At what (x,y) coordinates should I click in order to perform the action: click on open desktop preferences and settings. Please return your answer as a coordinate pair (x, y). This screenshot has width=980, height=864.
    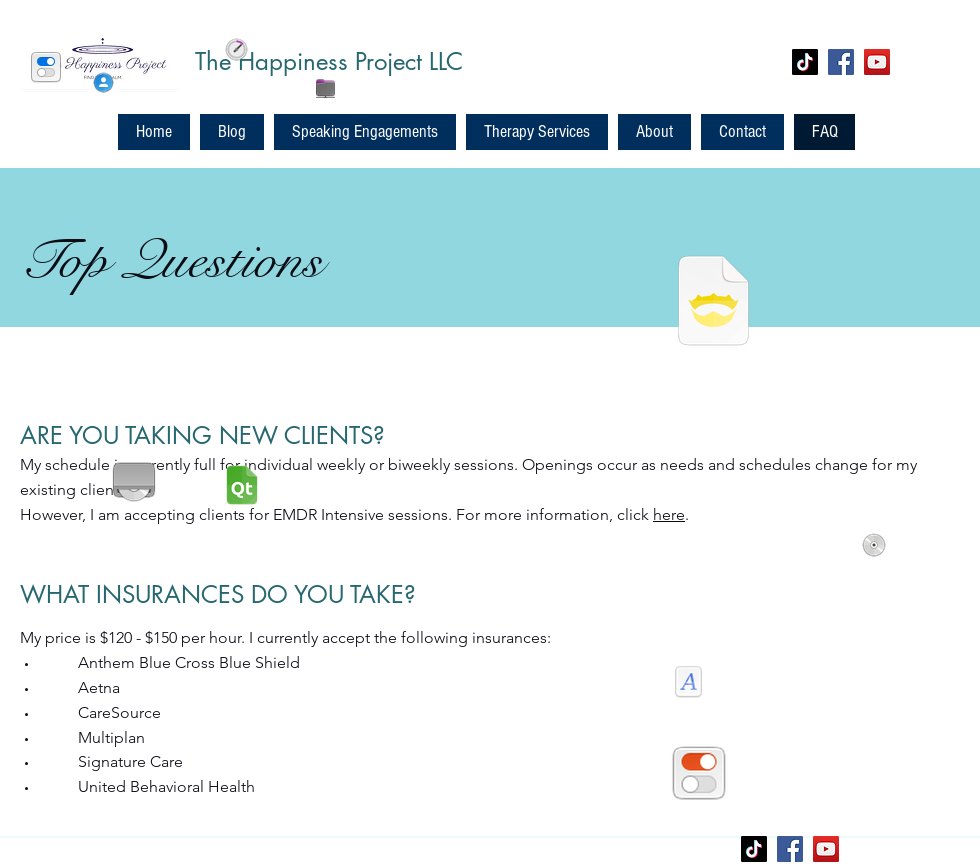
    Looking at the image, I should click on (46, 67).